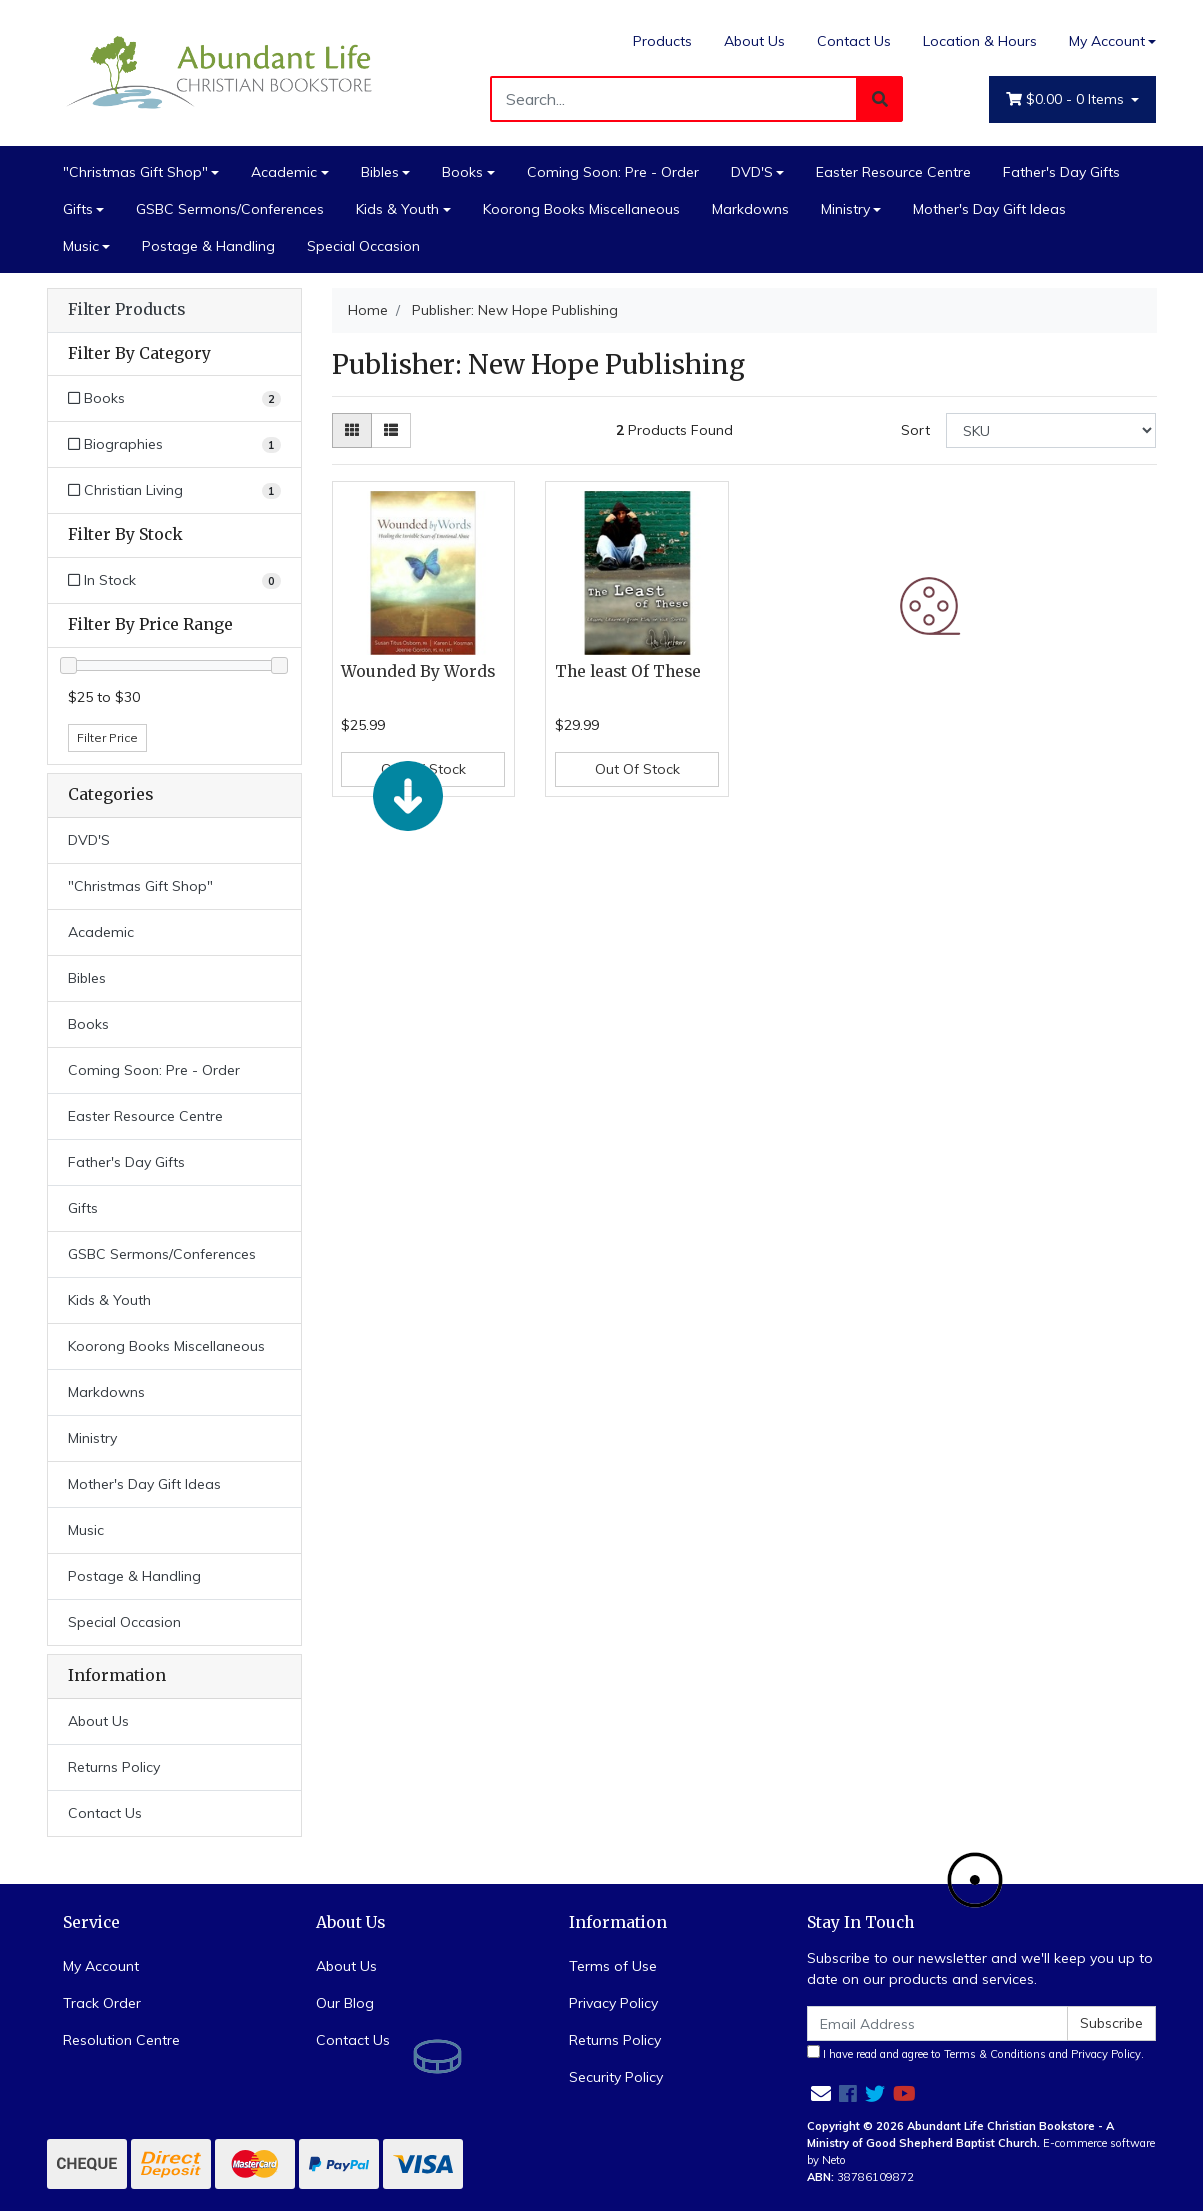  I want to click on access video or movie library, so click(929, 606).